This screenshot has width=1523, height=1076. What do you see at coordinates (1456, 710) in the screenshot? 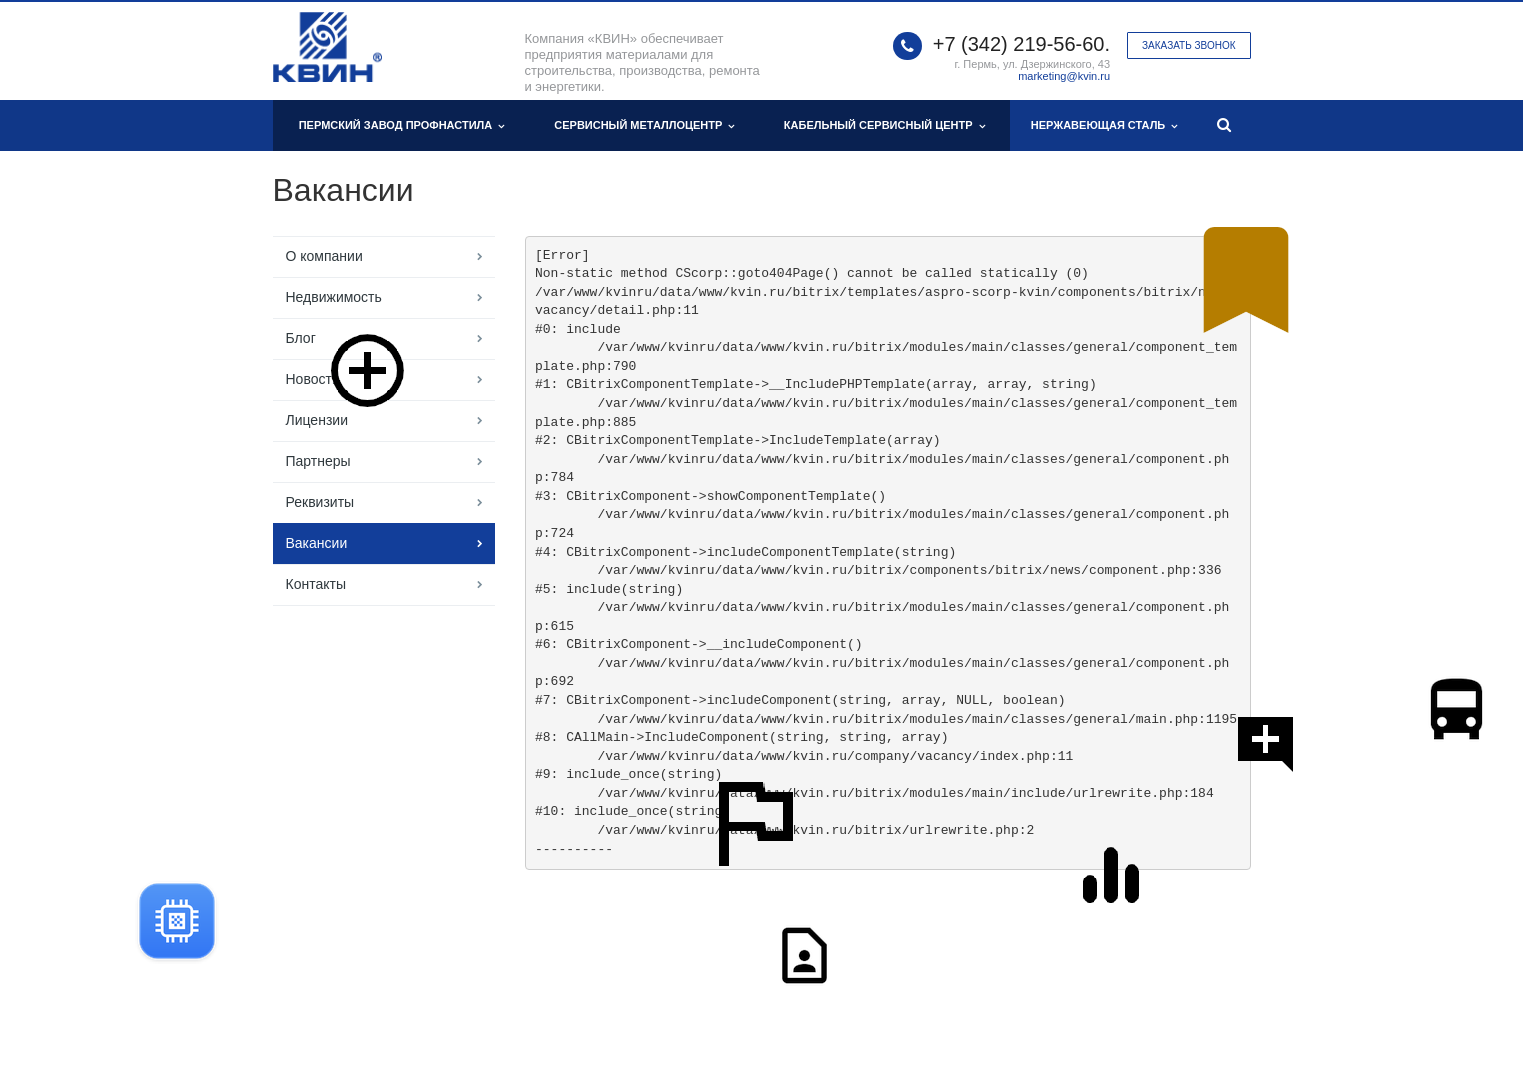
I see `view bus routes and schedules` at bounding box center [1456, 710].